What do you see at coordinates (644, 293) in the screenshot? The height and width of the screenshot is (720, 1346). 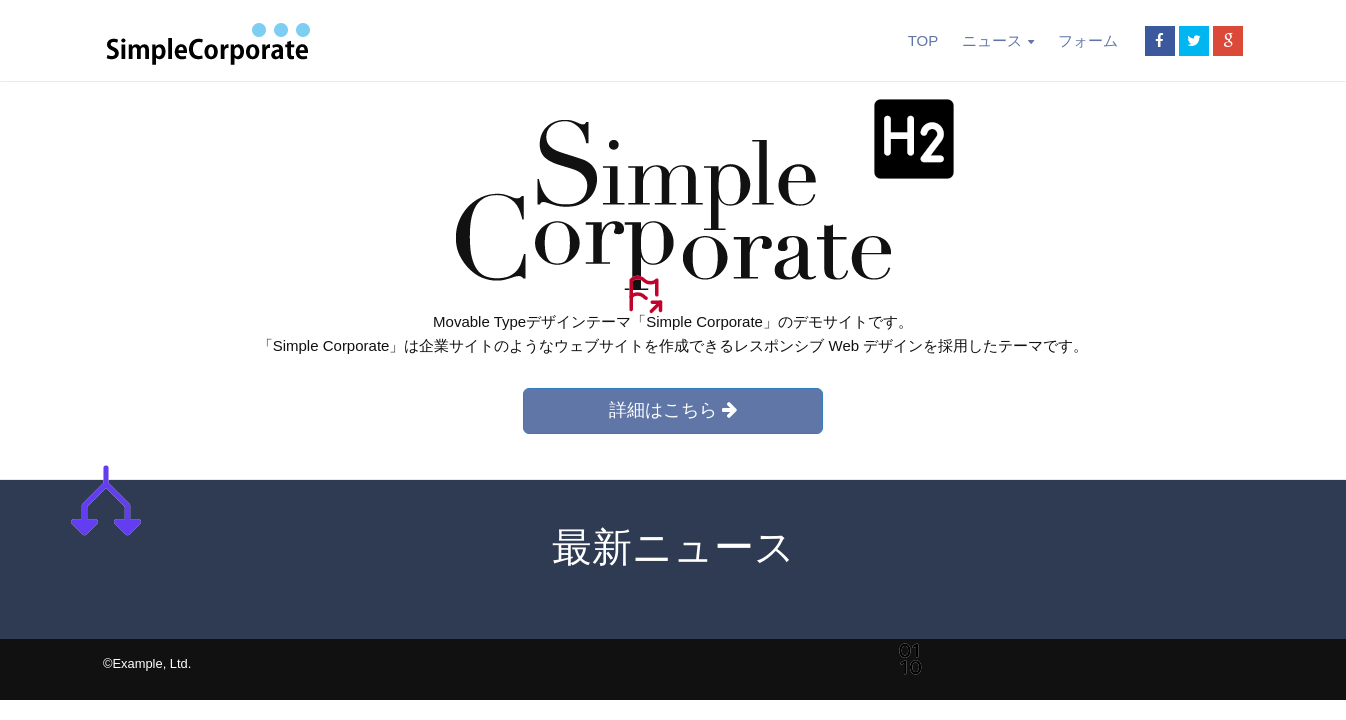 I see `share a flagged item or report` at bounding box center [644, 293].